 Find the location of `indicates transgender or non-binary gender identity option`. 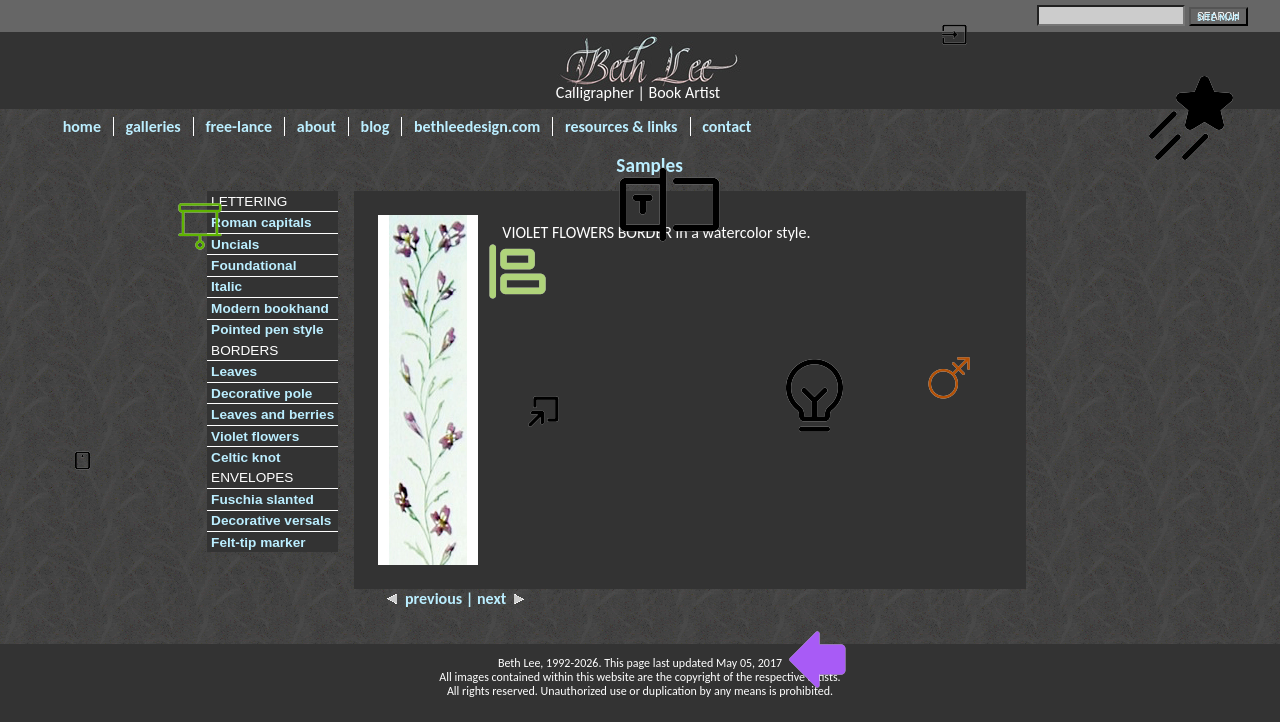

indicates transgender or non-binary gender identity option is located at coordinates (950, 377).